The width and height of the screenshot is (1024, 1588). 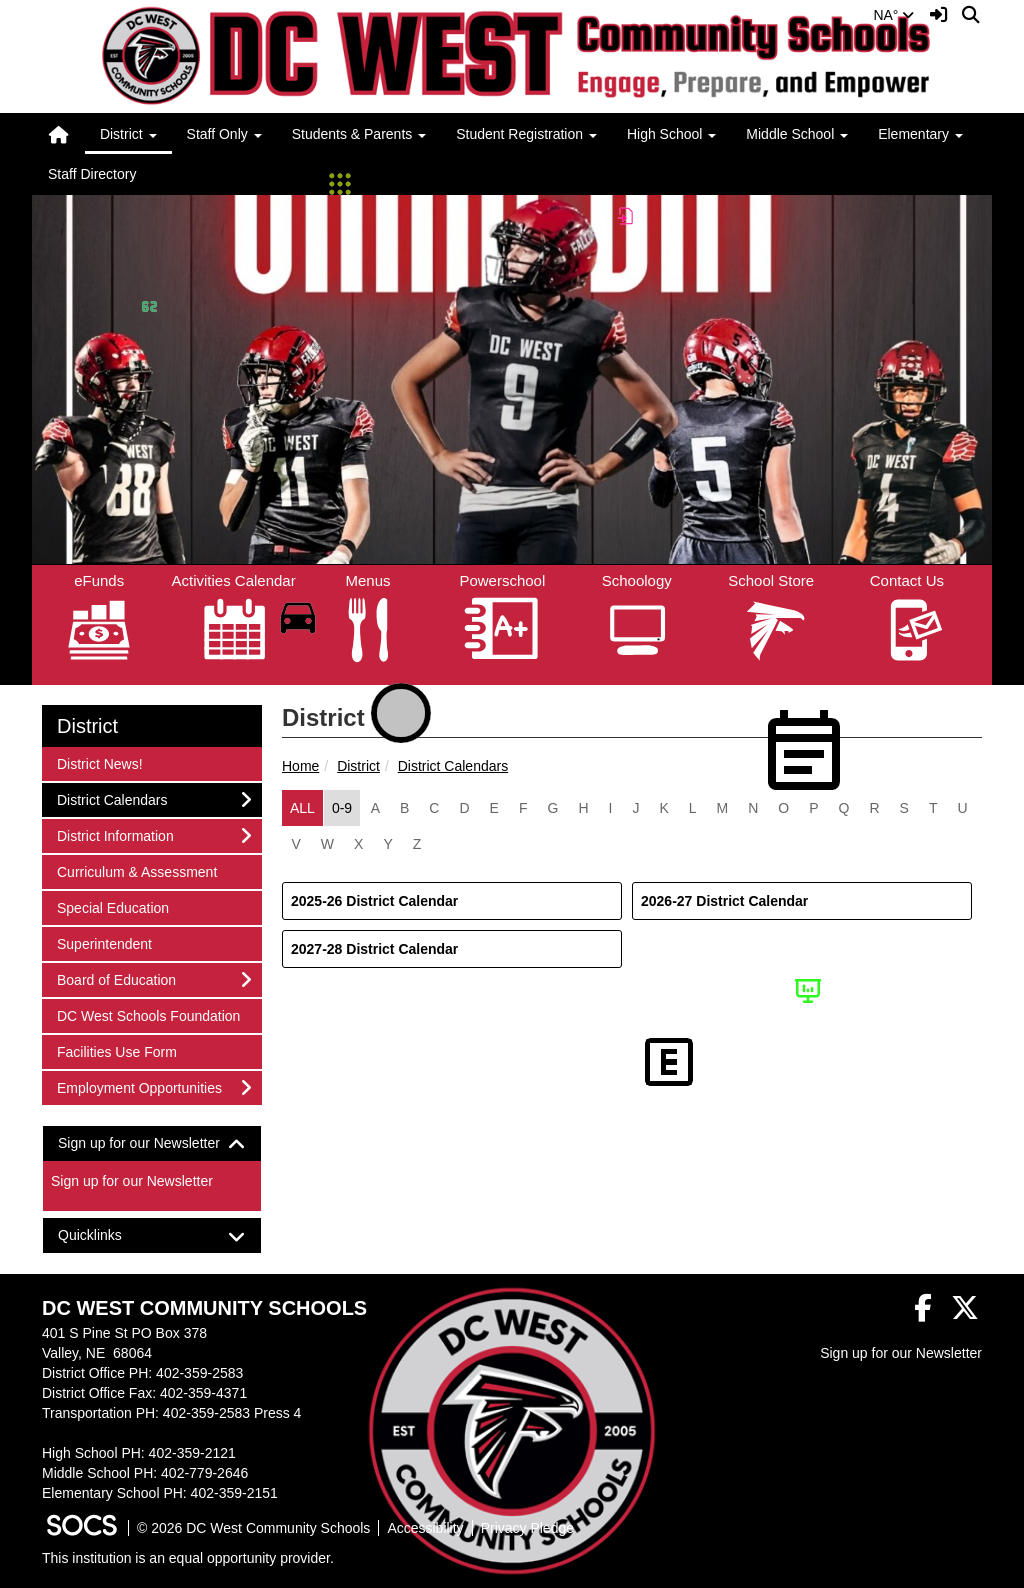 I want to click on view event details or notes, so click(x=804, y=754).